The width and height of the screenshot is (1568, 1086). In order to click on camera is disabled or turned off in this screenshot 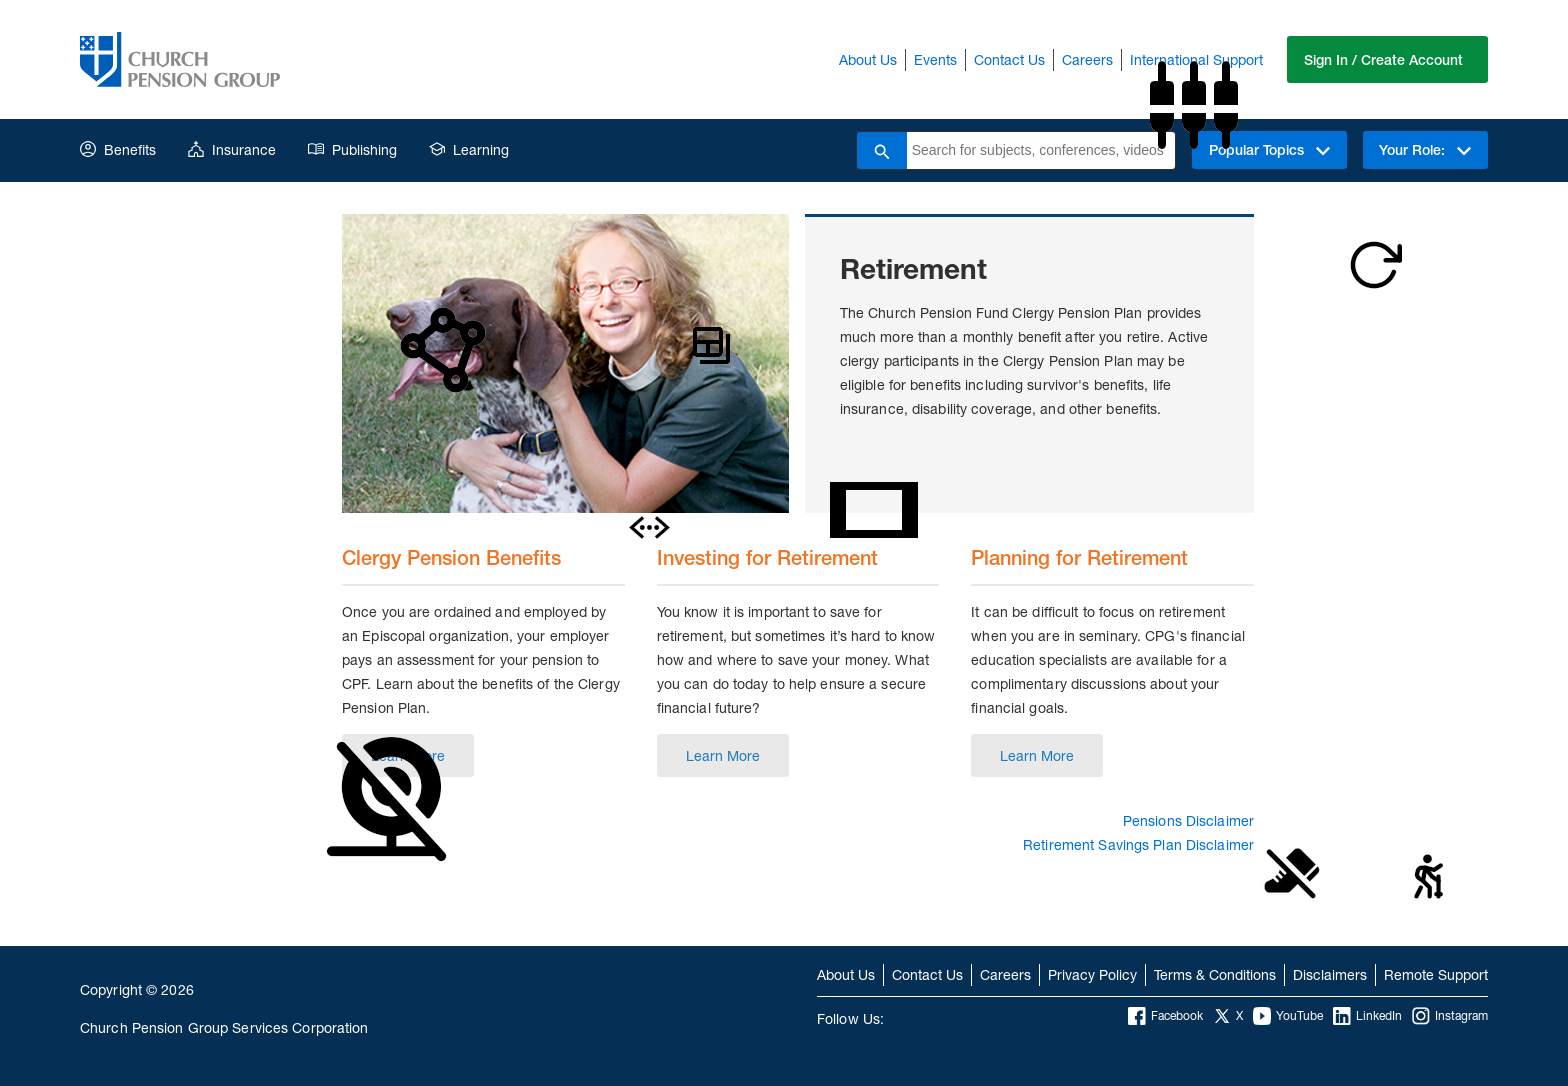, I will do `click(391, 801)`.